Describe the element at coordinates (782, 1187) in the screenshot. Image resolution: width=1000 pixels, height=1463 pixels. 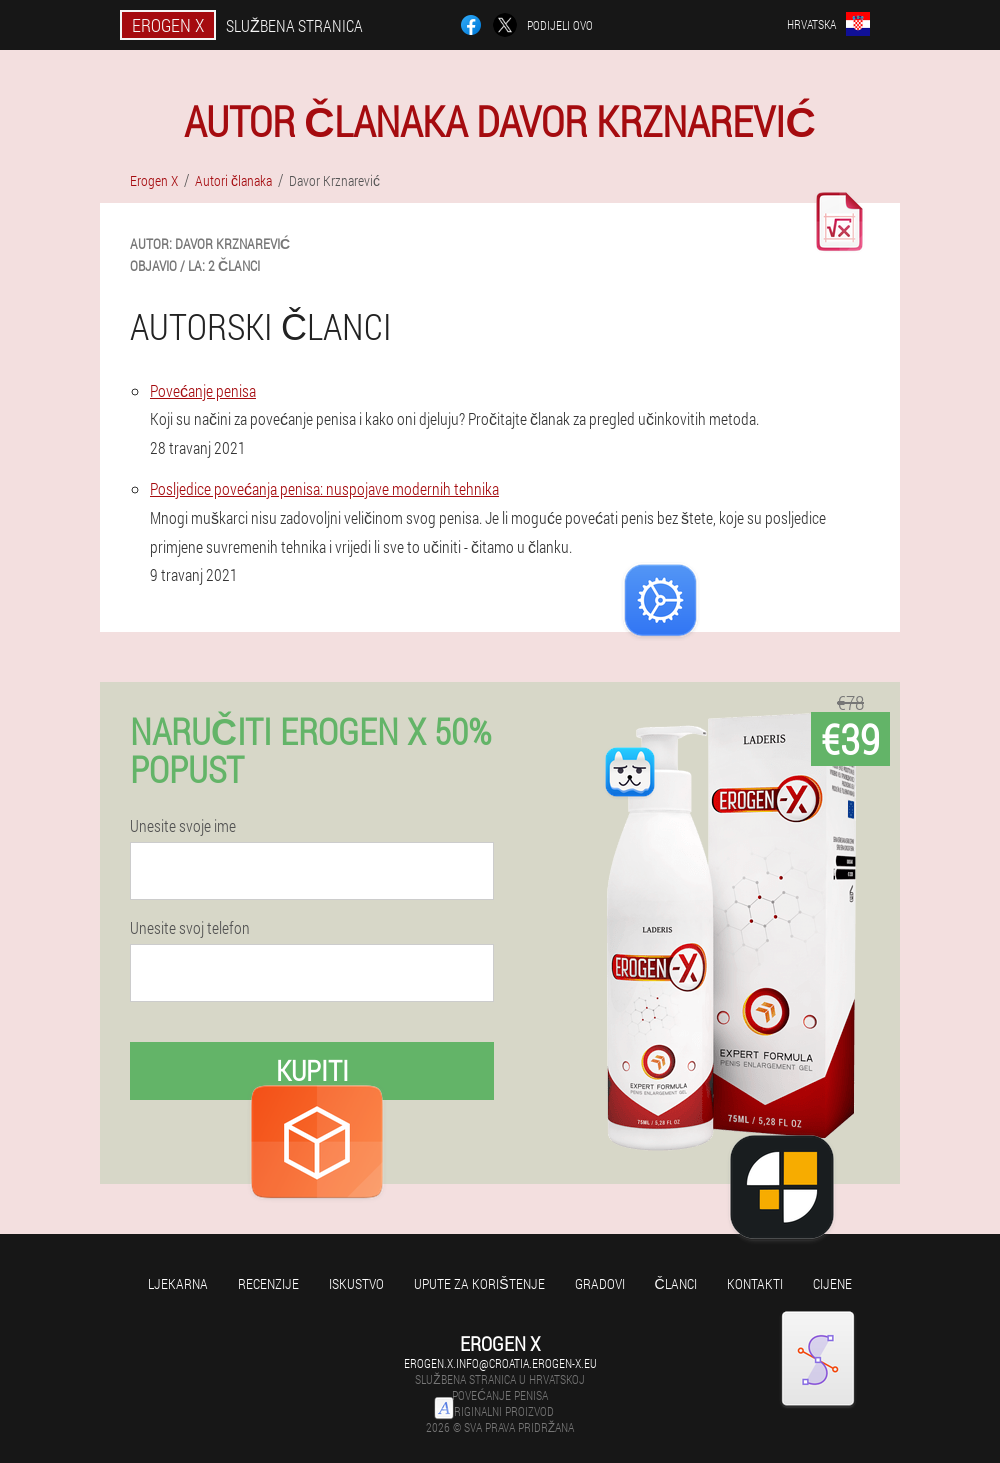
I see `launch shapez 2 game` at that location.